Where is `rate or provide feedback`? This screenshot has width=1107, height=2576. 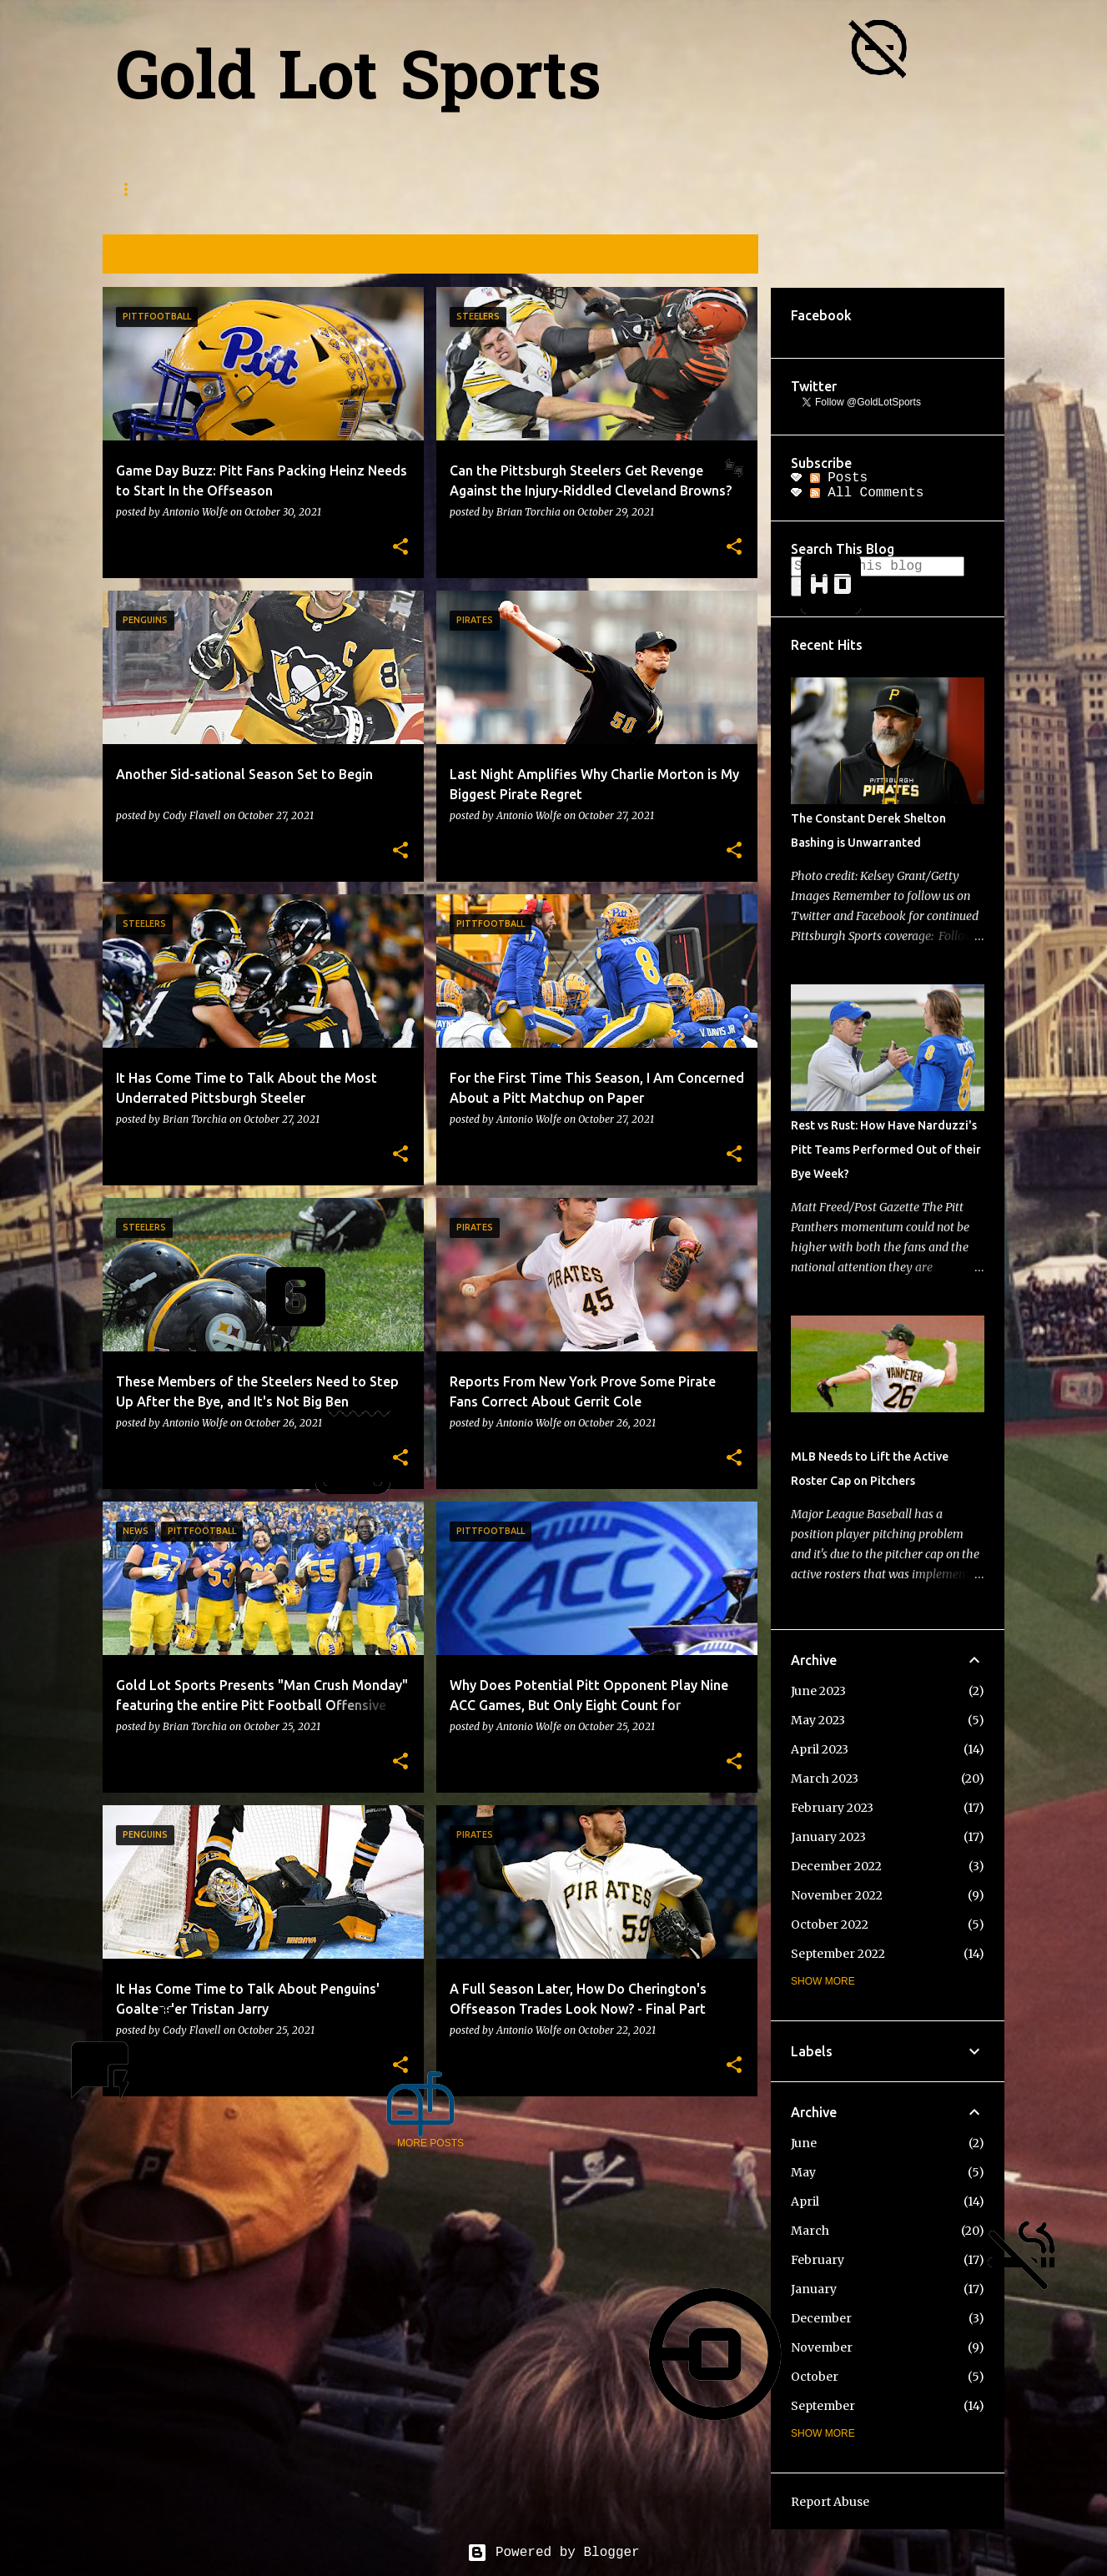
rate or provide feedback is located at coordinates (734, 468).